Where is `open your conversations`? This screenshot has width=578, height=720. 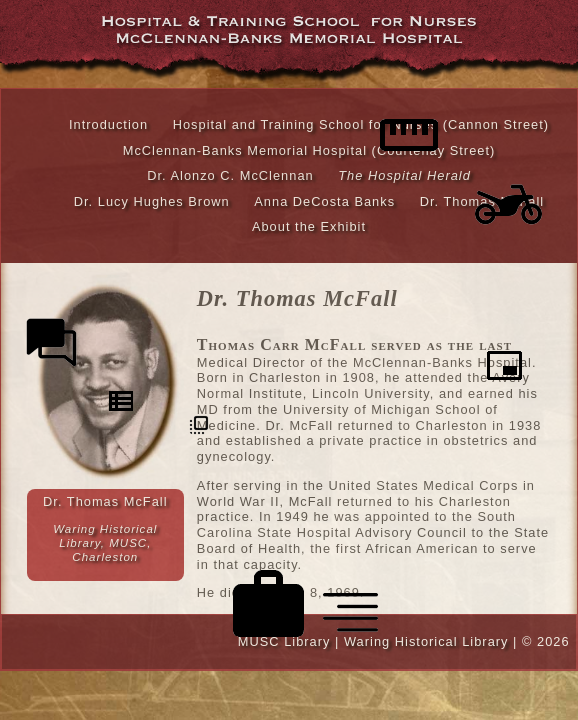 open your conversations is located at coordinates (51, 341).